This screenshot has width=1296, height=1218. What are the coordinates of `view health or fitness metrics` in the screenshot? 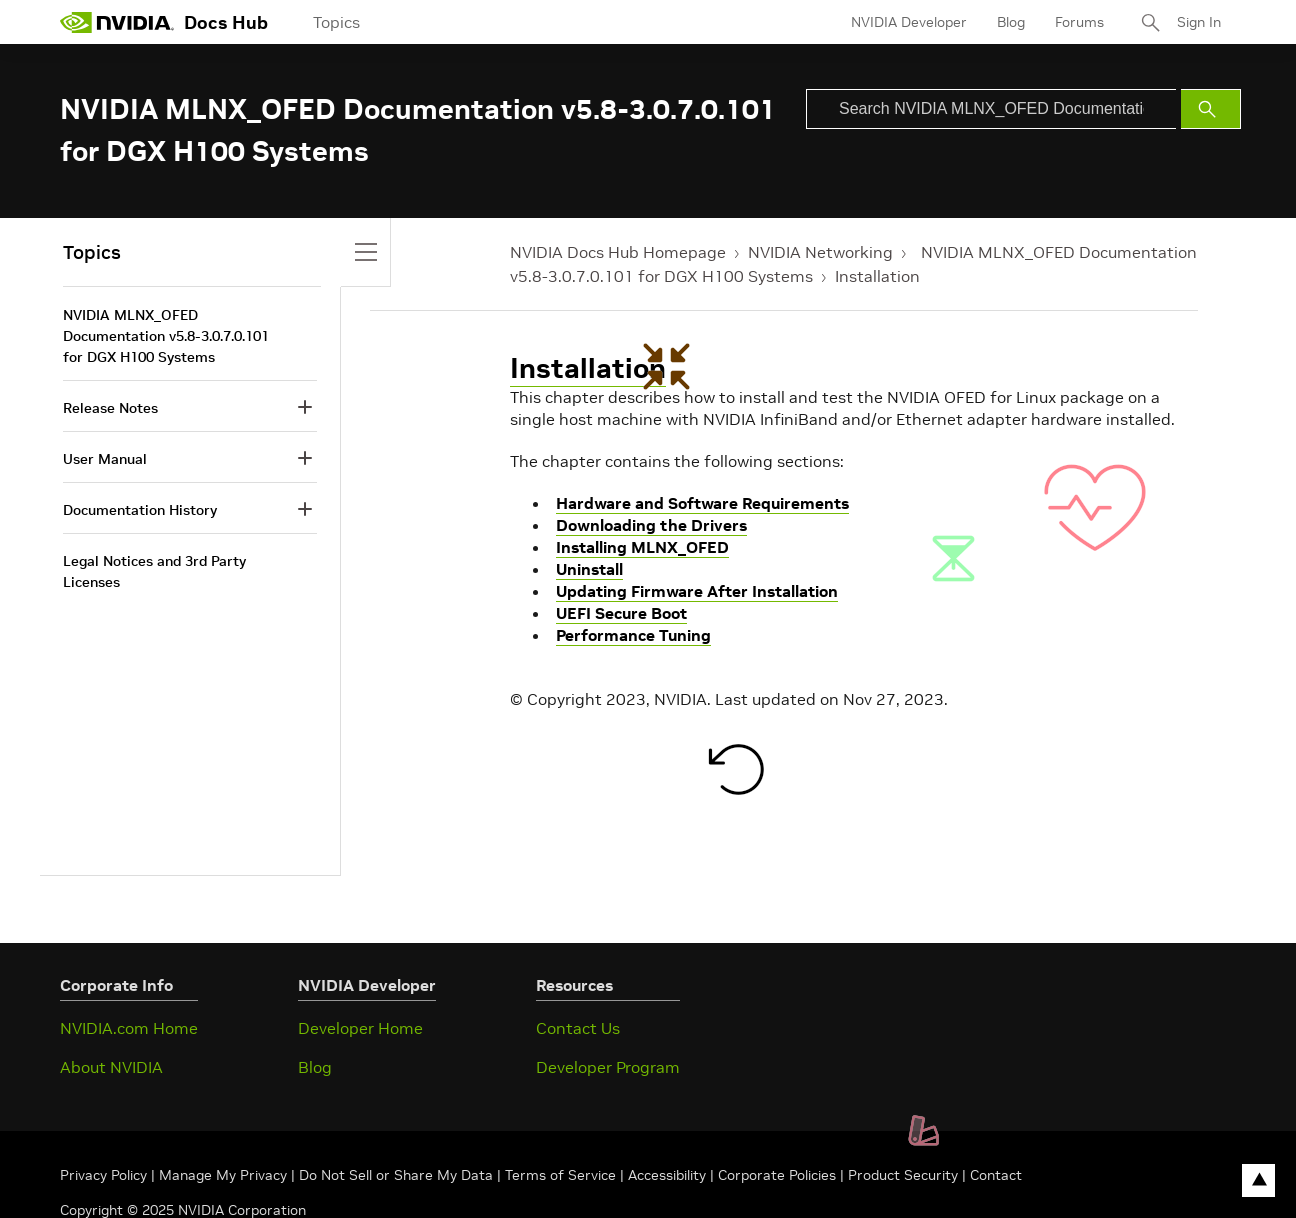 It's located at (1095, 504).